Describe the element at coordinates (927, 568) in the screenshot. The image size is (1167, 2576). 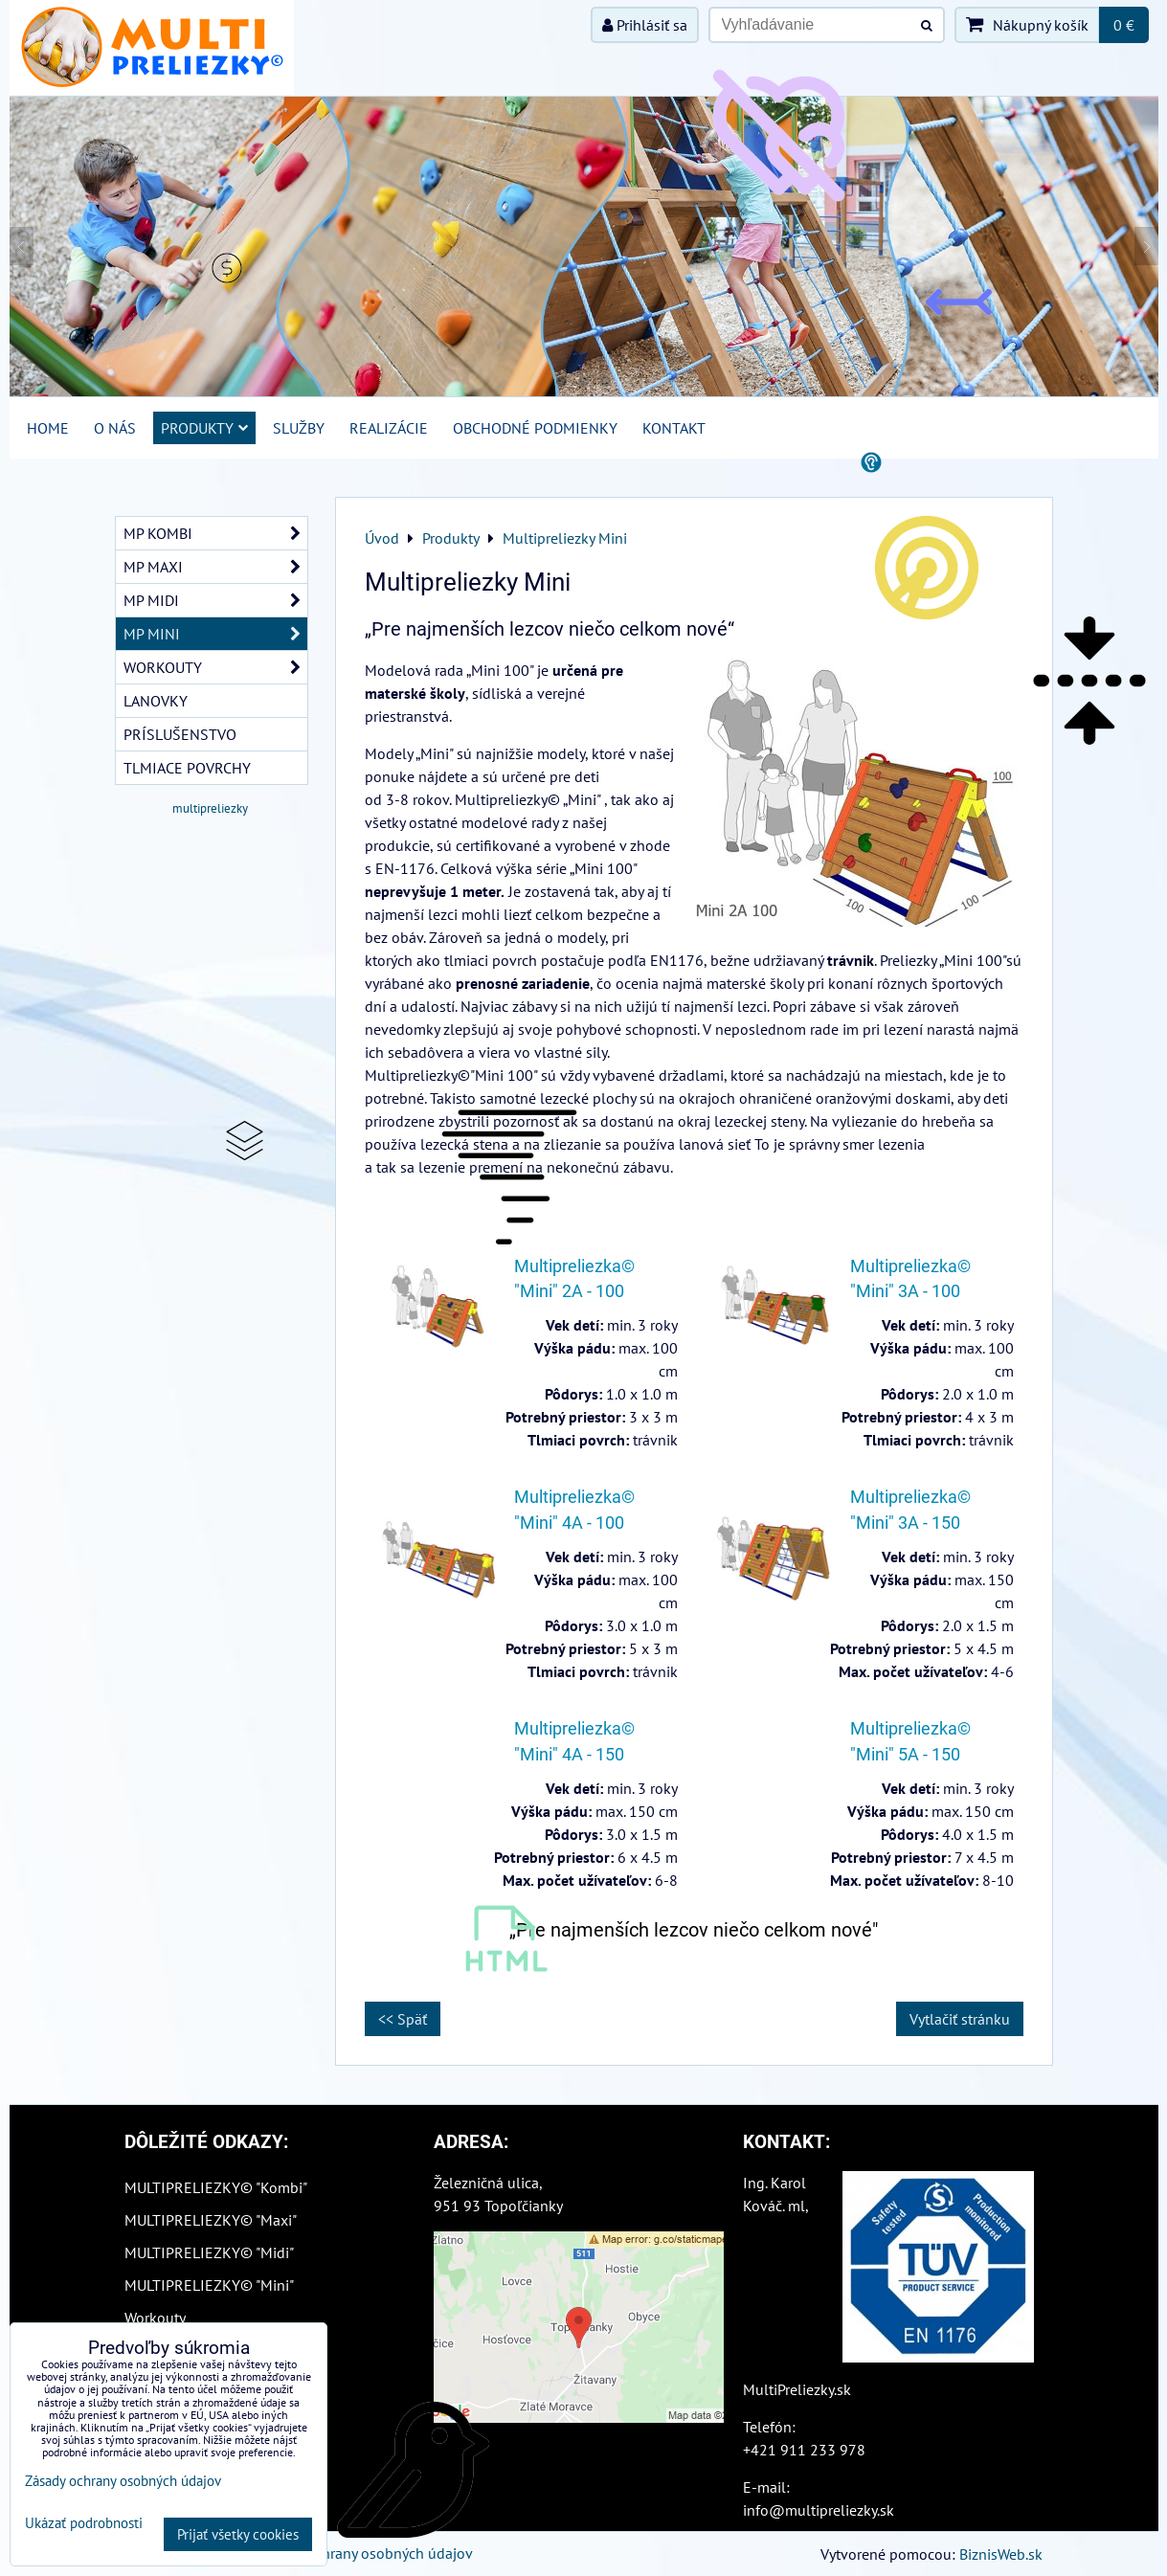
I see `open Flightradar24 app` at that location.